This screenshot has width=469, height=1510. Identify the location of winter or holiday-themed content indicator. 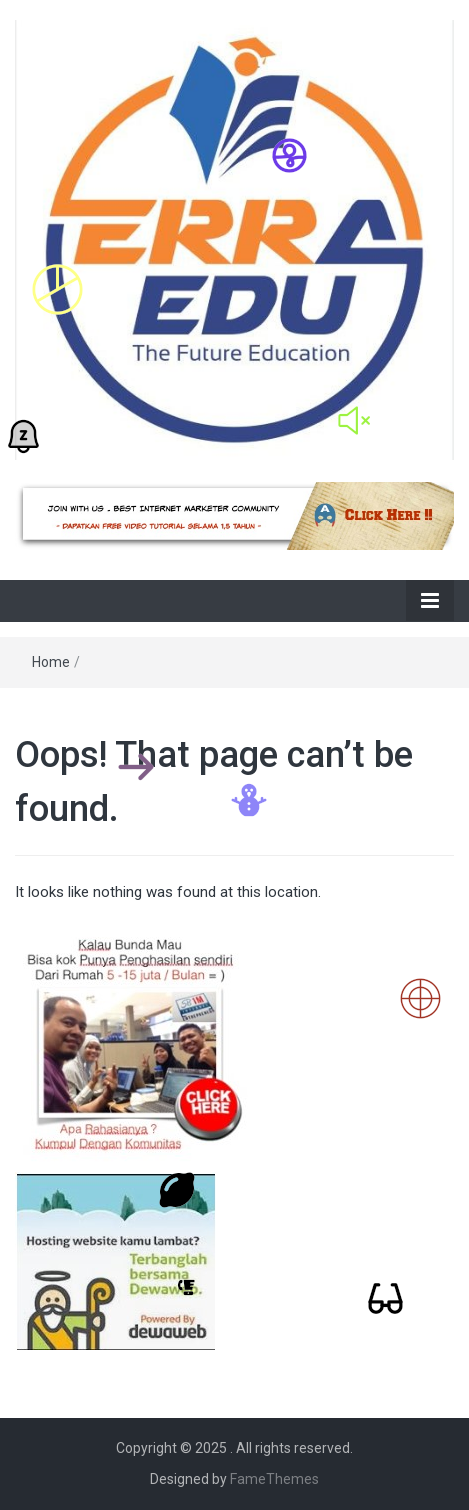
(249, 800).